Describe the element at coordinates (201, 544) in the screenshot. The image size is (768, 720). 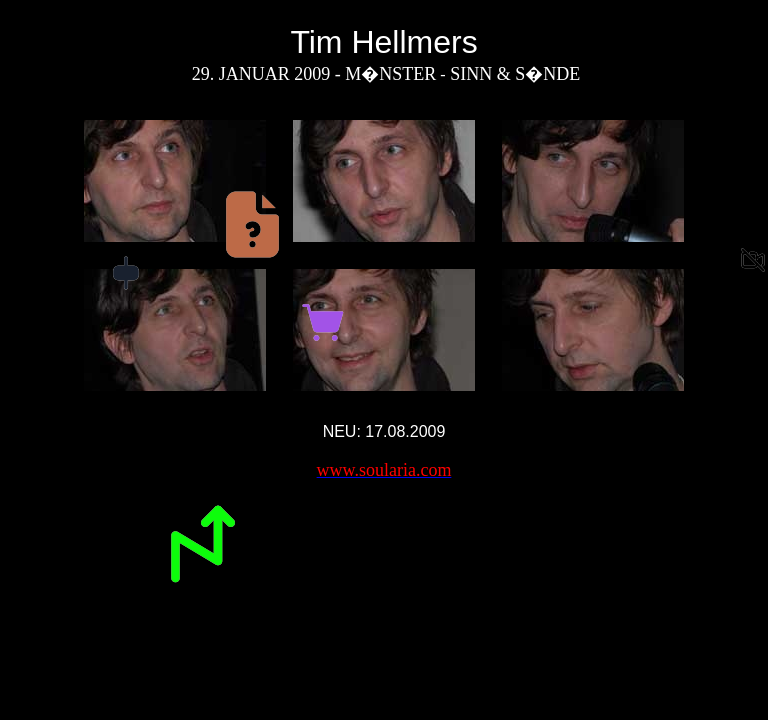
I see `indicates an indirect or alternate route` at that location.